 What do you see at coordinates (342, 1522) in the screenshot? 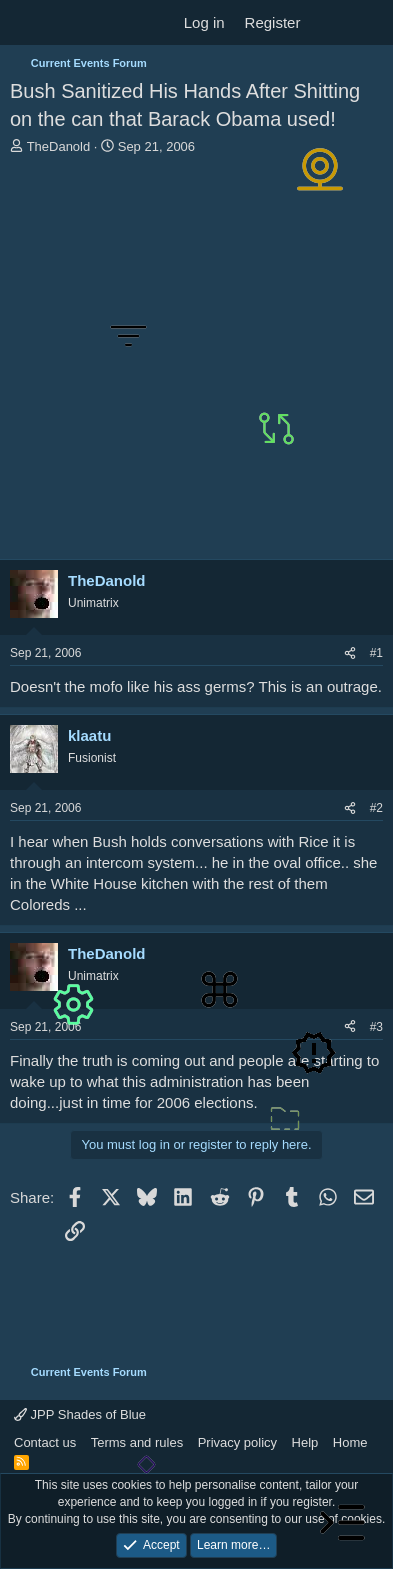
I see `increase list indentation` at bounding box center [342, 1522].